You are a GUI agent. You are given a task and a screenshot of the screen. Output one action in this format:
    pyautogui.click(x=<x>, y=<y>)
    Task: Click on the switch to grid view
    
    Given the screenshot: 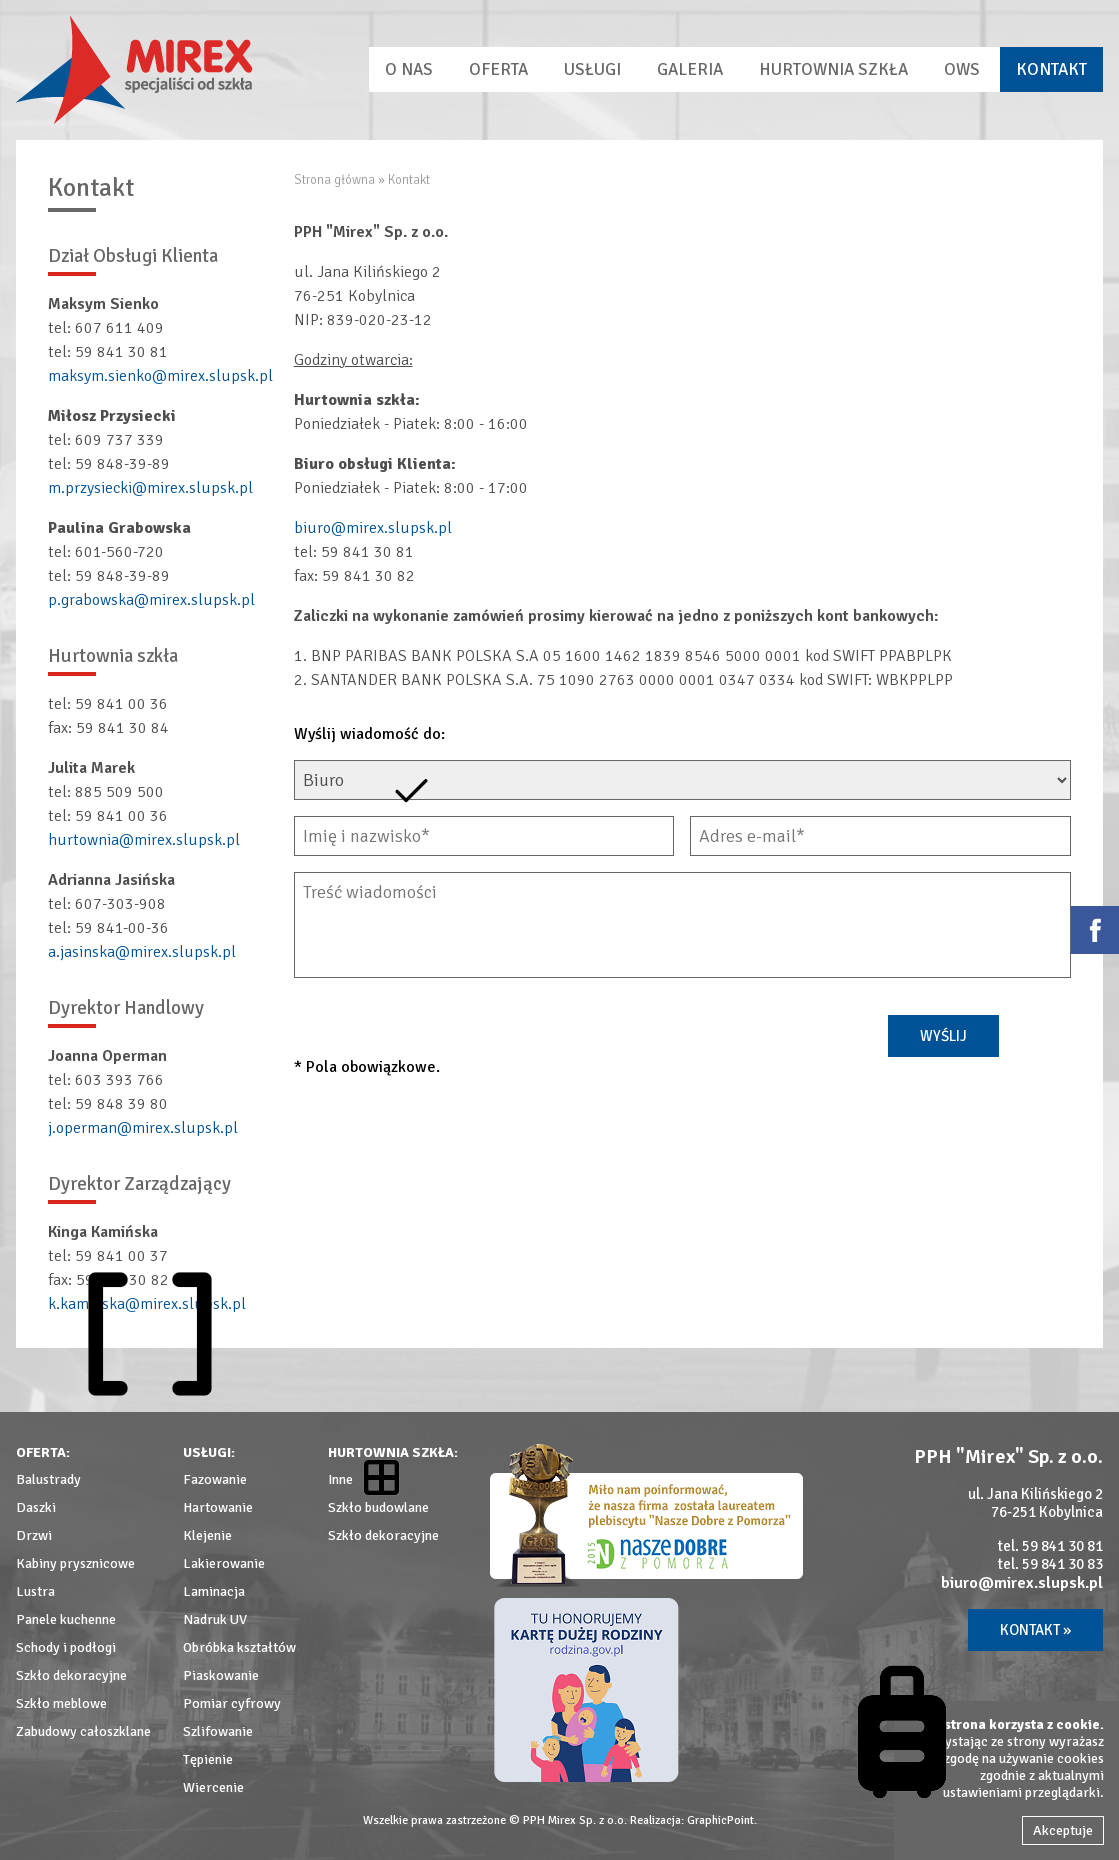 What is the action you would take?
    pyautogui.click(x=381, y=1477)
    